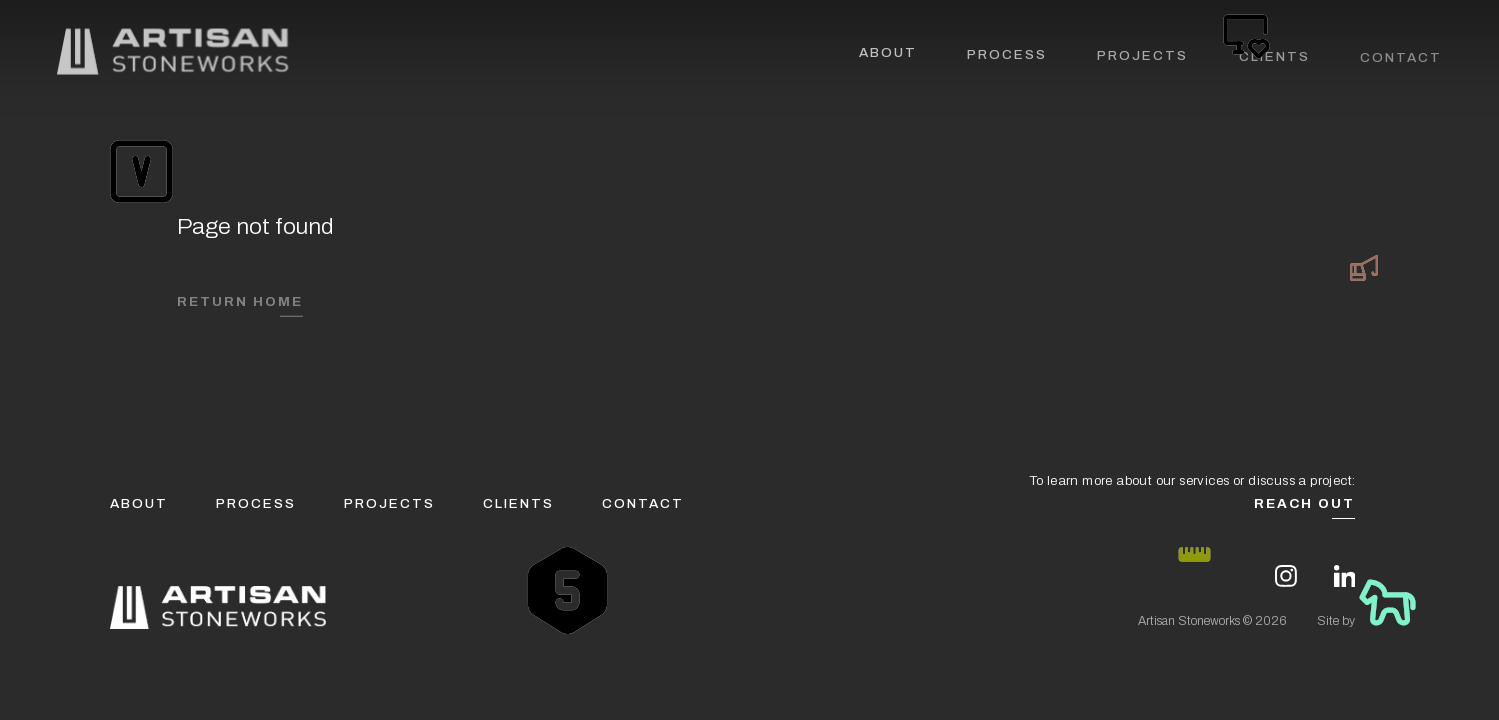 The width and height of the screenshot is (1499, 720). What do you see at coordinates (1194, 554) in the screenshot?
I see `measure horizontal distance or width` at bounding box center [1194, 554].